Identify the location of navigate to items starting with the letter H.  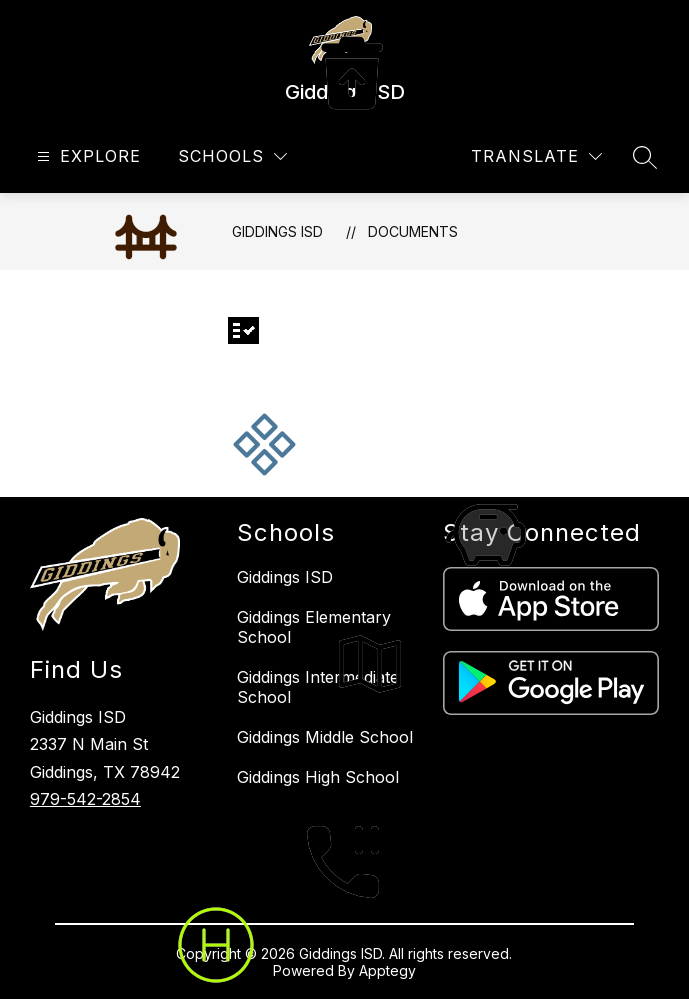
(216, 945).